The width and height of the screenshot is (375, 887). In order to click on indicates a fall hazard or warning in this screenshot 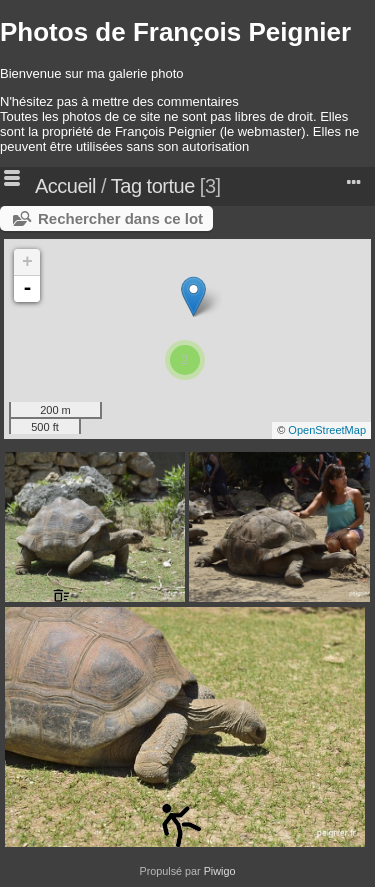, I will do `click(180, 824)`.